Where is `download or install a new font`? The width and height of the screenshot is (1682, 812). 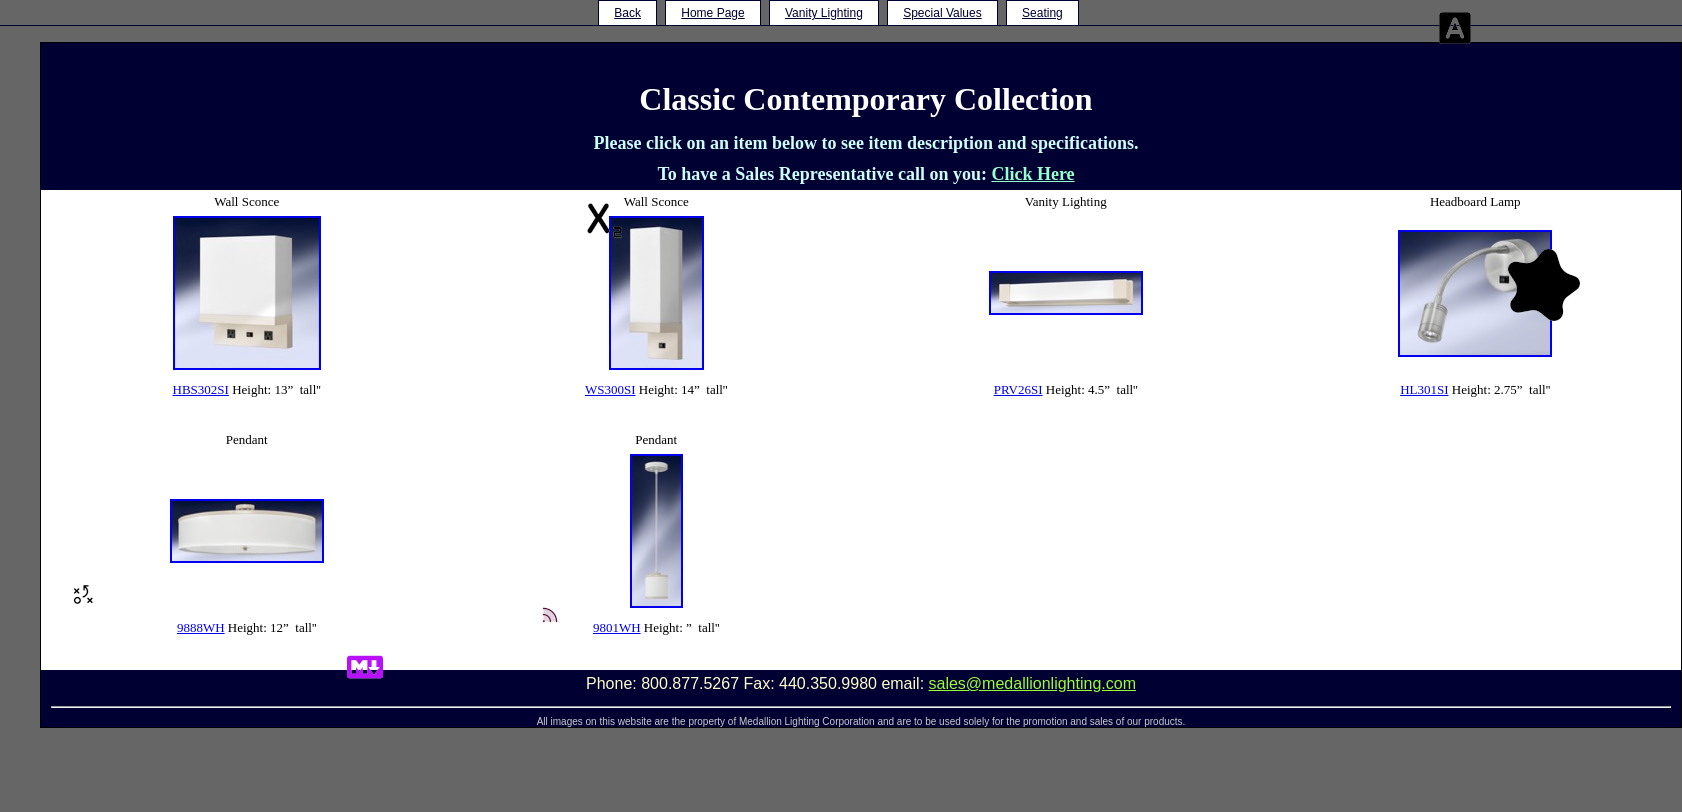
download or install a new font is located at coordinates (1455, 28).